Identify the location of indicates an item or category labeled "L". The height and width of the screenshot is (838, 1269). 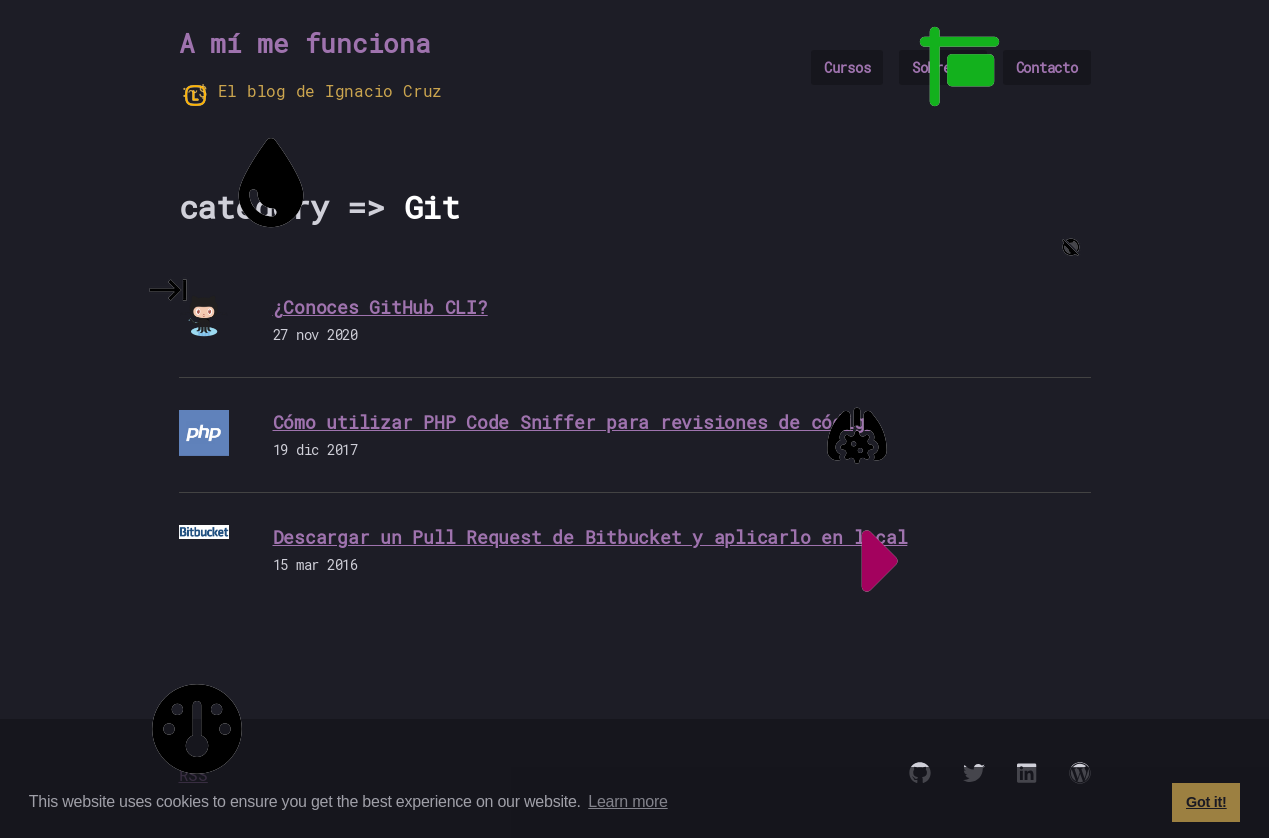
(195, 95).